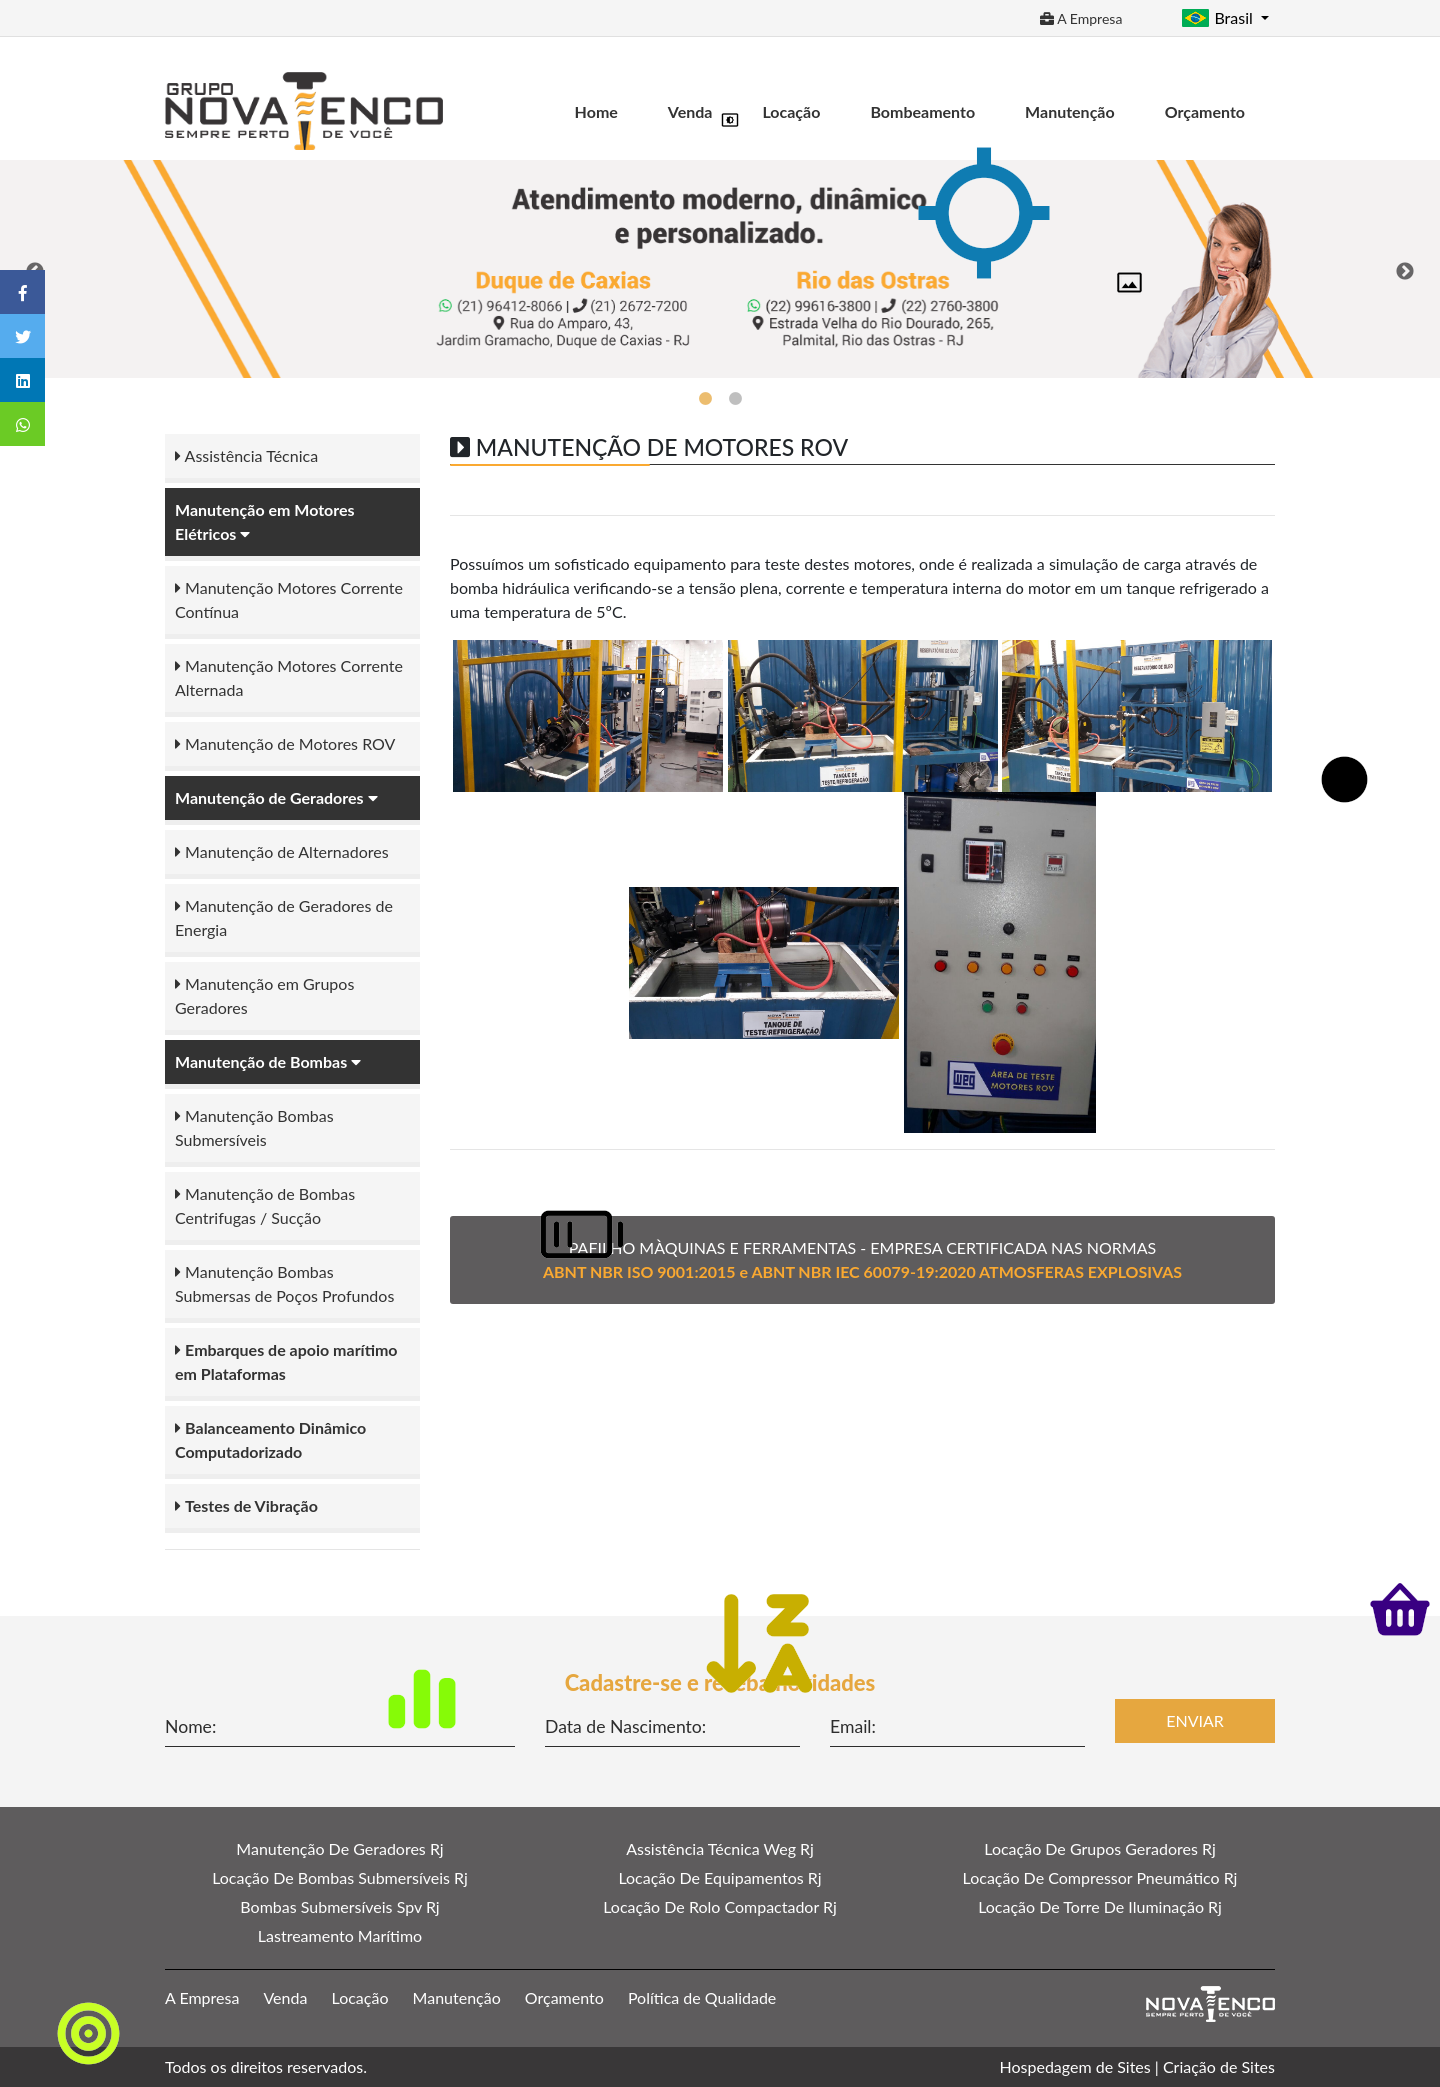 This screenshot has width=1440, height=2087. What do you see at coordinates (1400, 1611) in the screenshot?
I see `view your shopping basket` at bounding box center [1400, 1611].